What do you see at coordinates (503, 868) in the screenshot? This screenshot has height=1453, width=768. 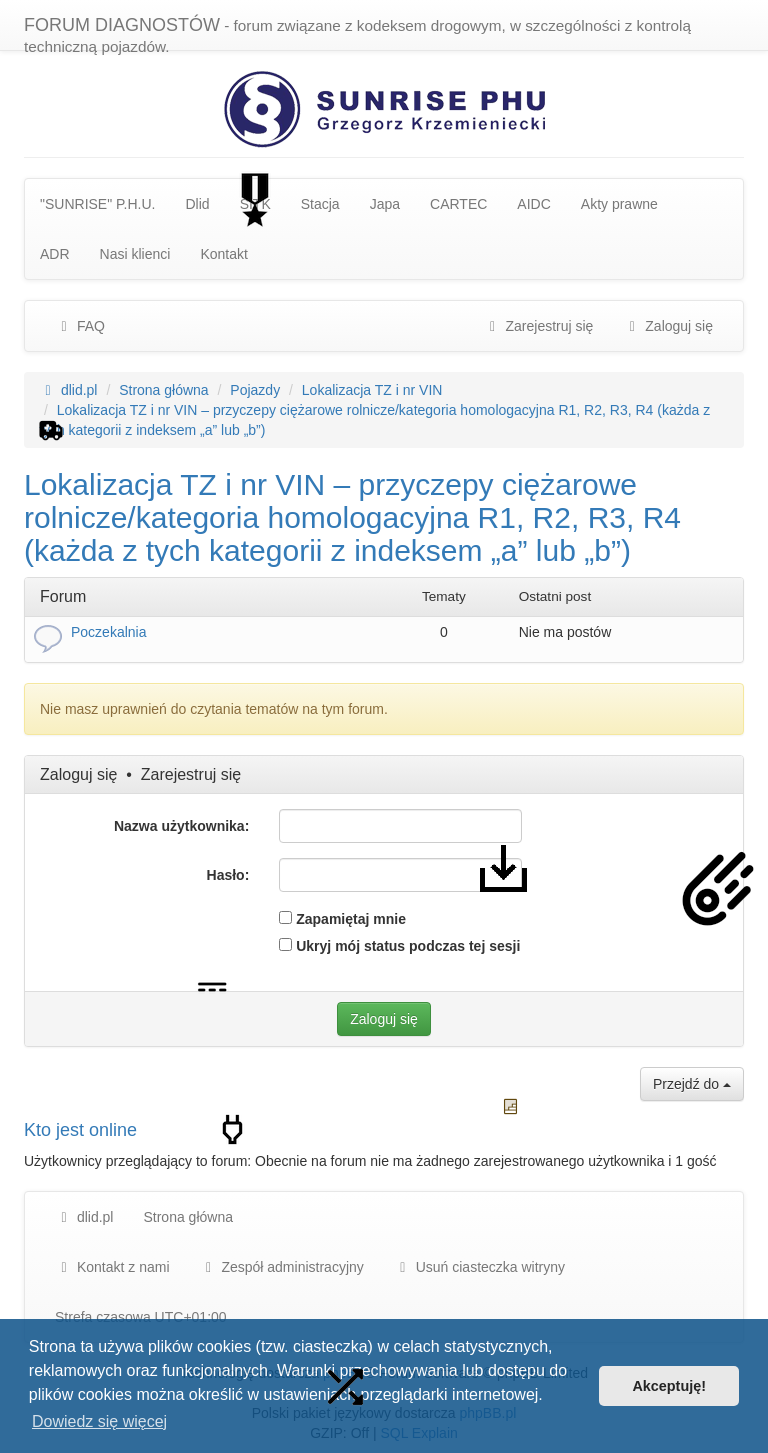 I see `download file to device` at bounding box center [503, 868].